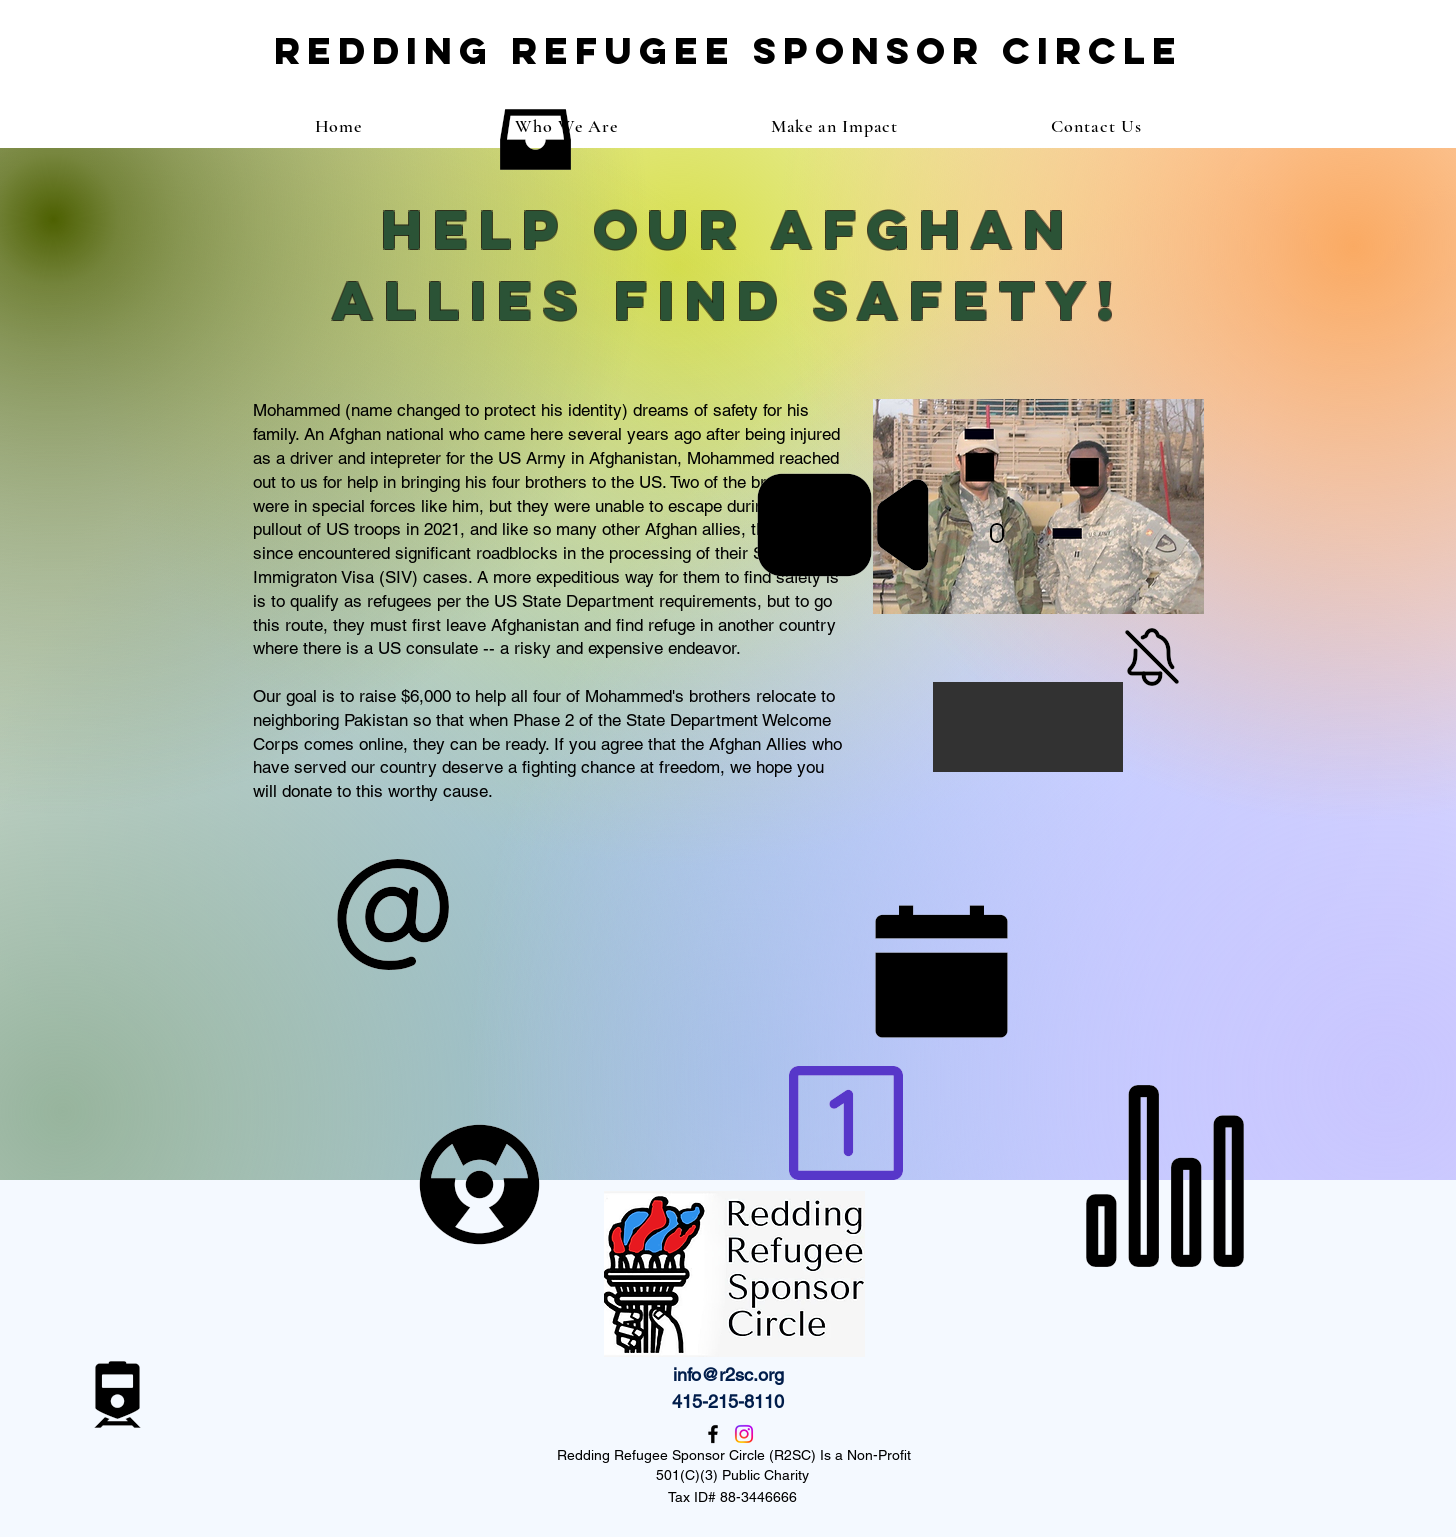  What do you see at coordinates (117, 1394) in the screenshot?
I see `view train schedules or rail services` at bounding box center [117, 1394].